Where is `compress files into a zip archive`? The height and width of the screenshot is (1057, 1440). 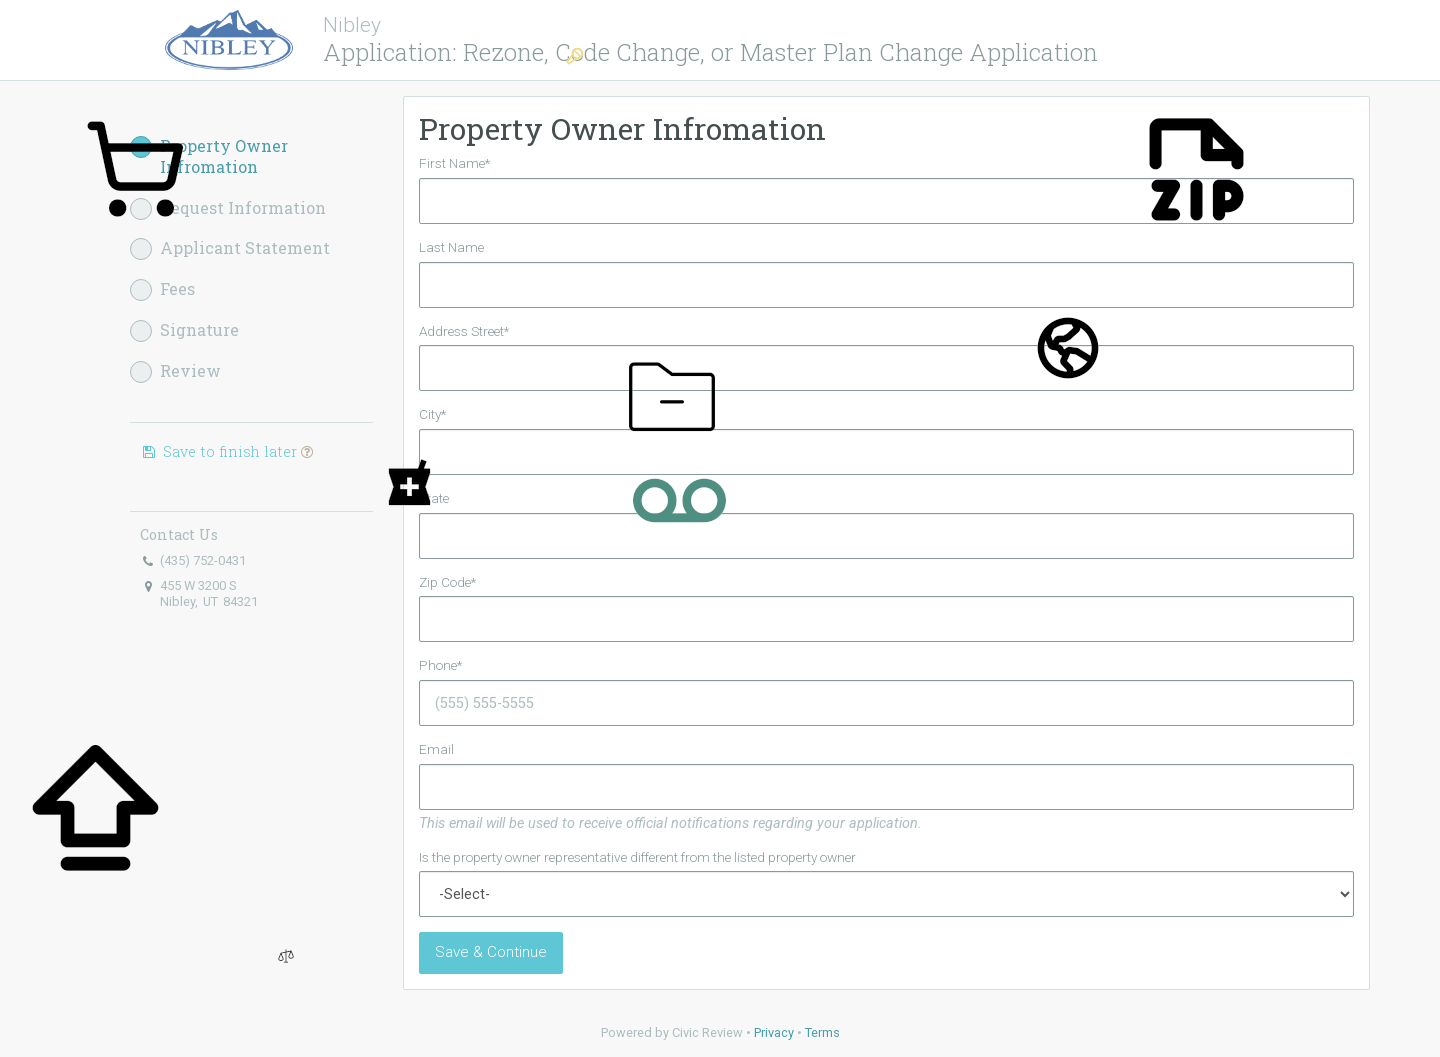
compress files into a zip archive is located at coordinates (1196, 173).